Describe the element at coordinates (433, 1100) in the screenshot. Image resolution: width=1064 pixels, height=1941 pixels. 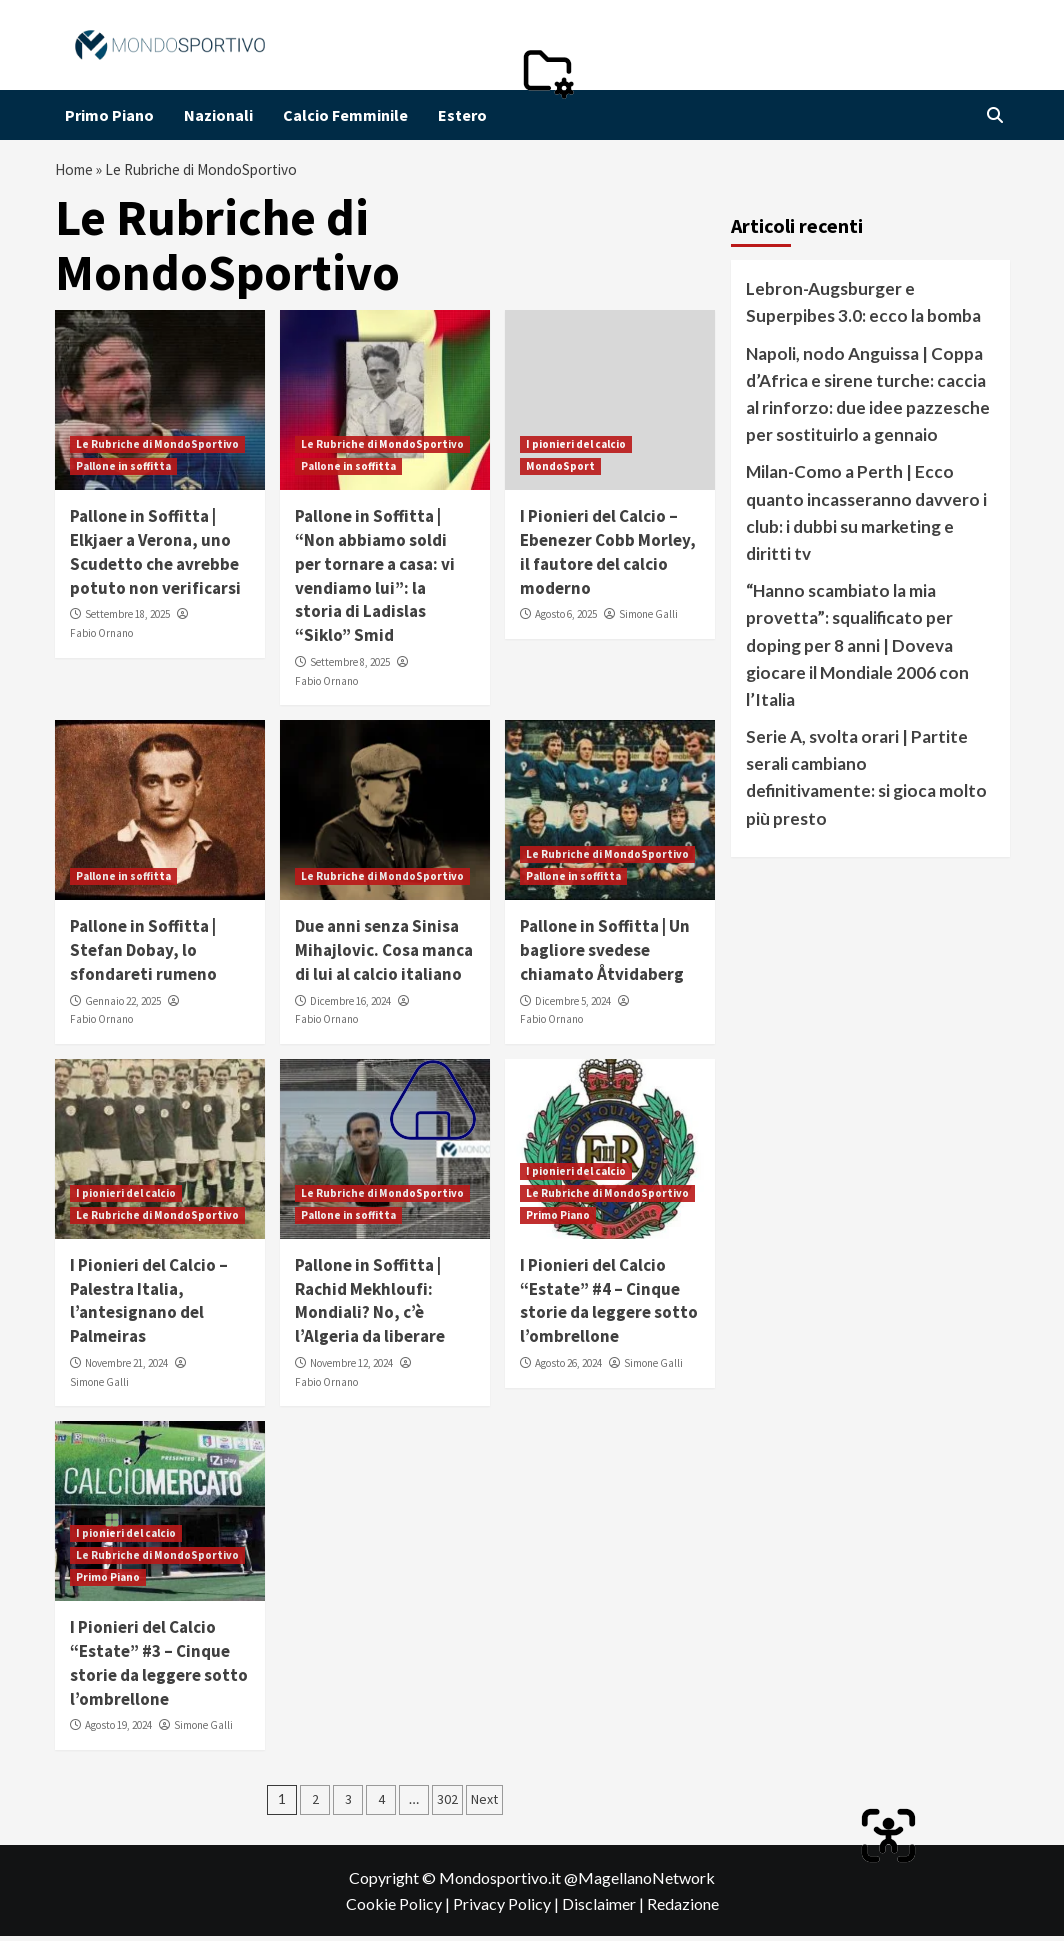
I see `browse Japanese food options` at that location.